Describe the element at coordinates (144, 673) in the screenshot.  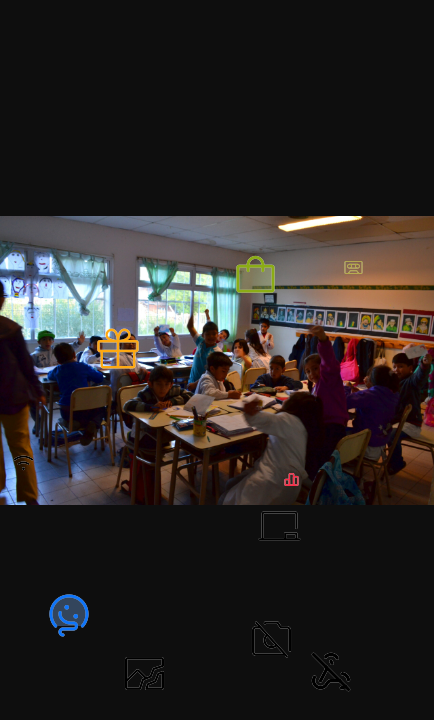
I see `indicates a broken or corrupted image file` at that location.